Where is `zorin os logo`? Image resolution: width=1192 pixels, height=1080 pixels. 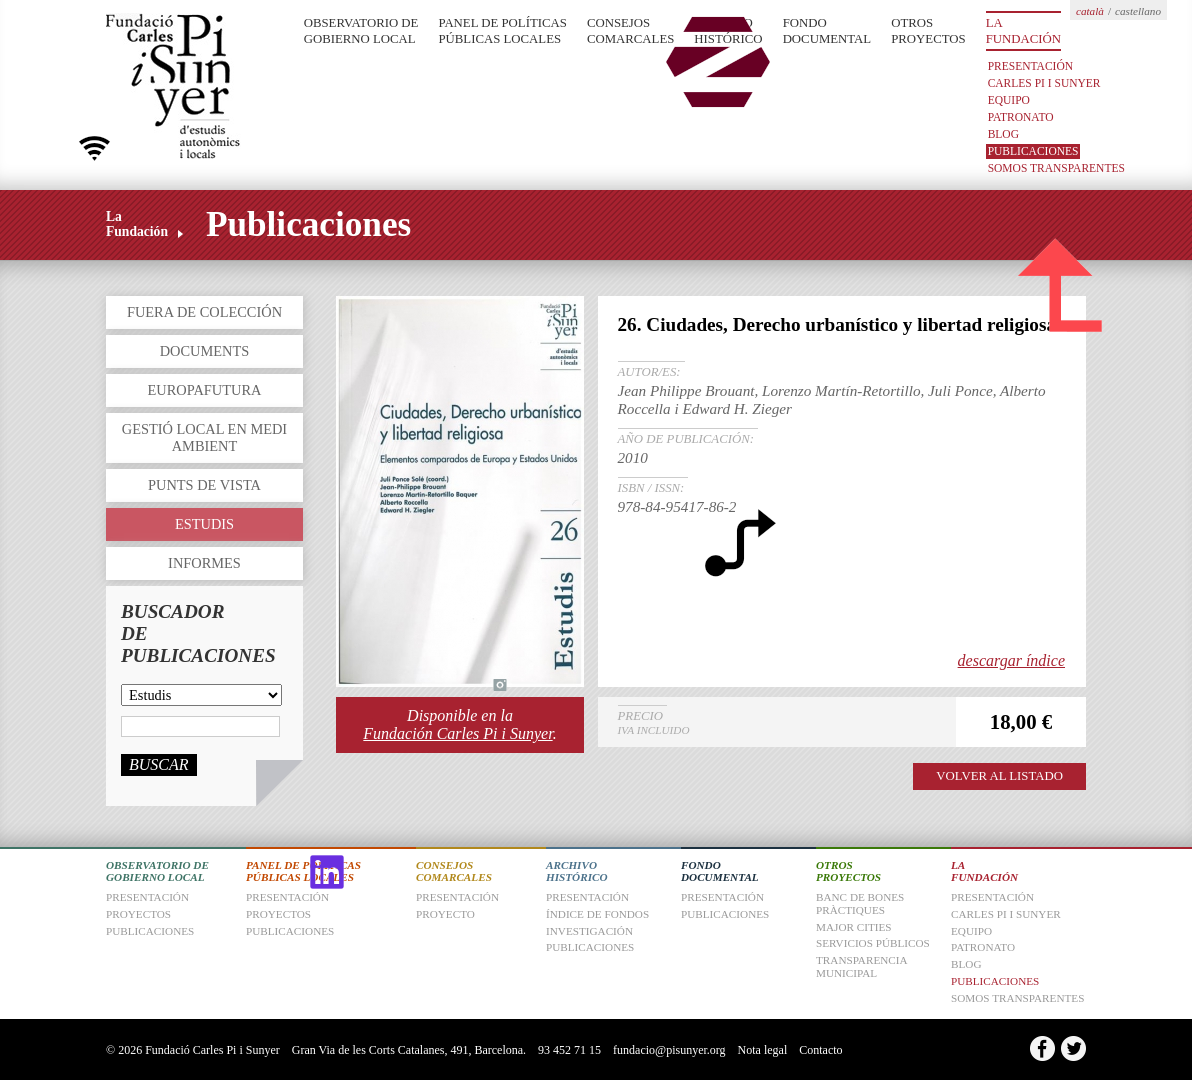 zorin os logo is located at coordinates (718, 62).